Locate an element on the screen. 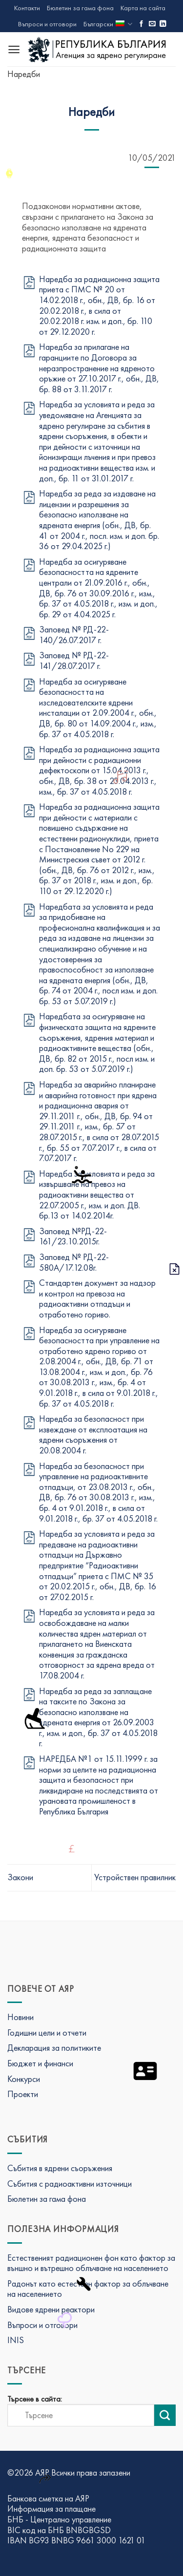  water polo sport activity is located at coordinates (82, 1175).